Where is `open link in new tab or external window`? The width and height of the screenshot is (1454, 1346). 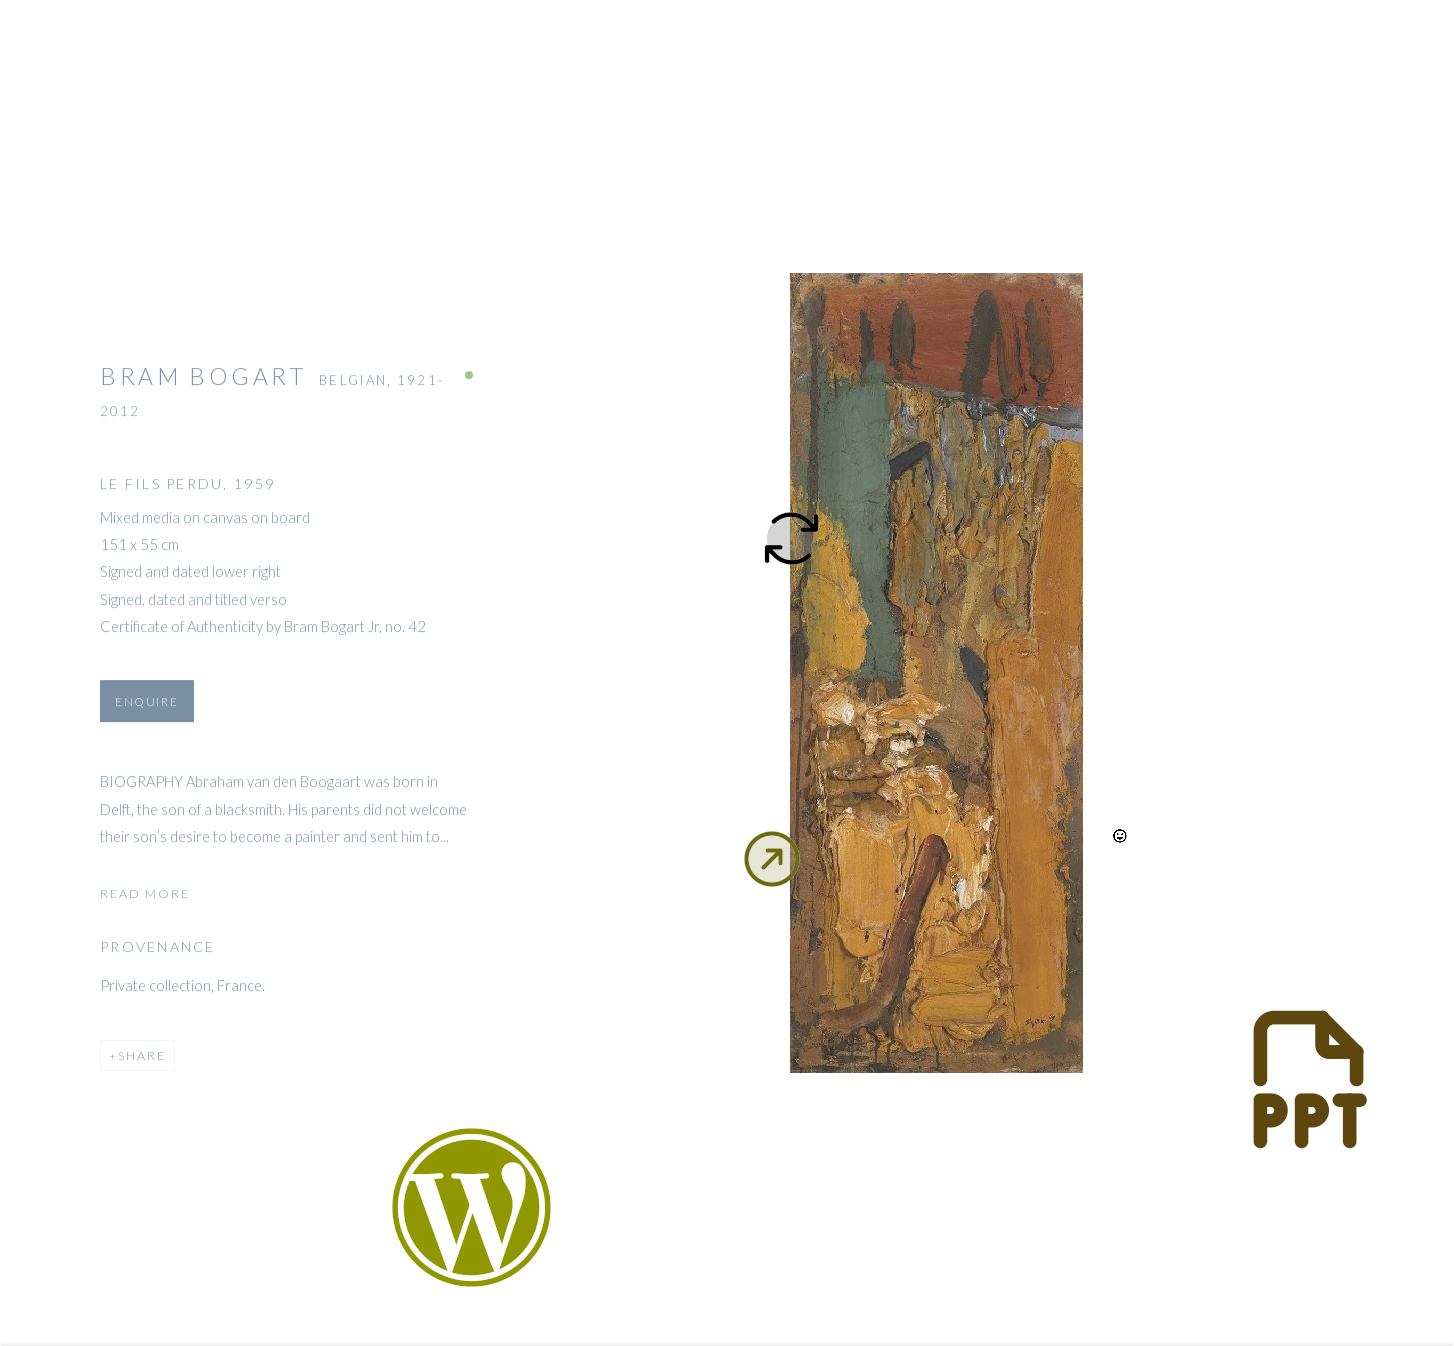
open link in new tab or external window is located at coordinates (772, 859).